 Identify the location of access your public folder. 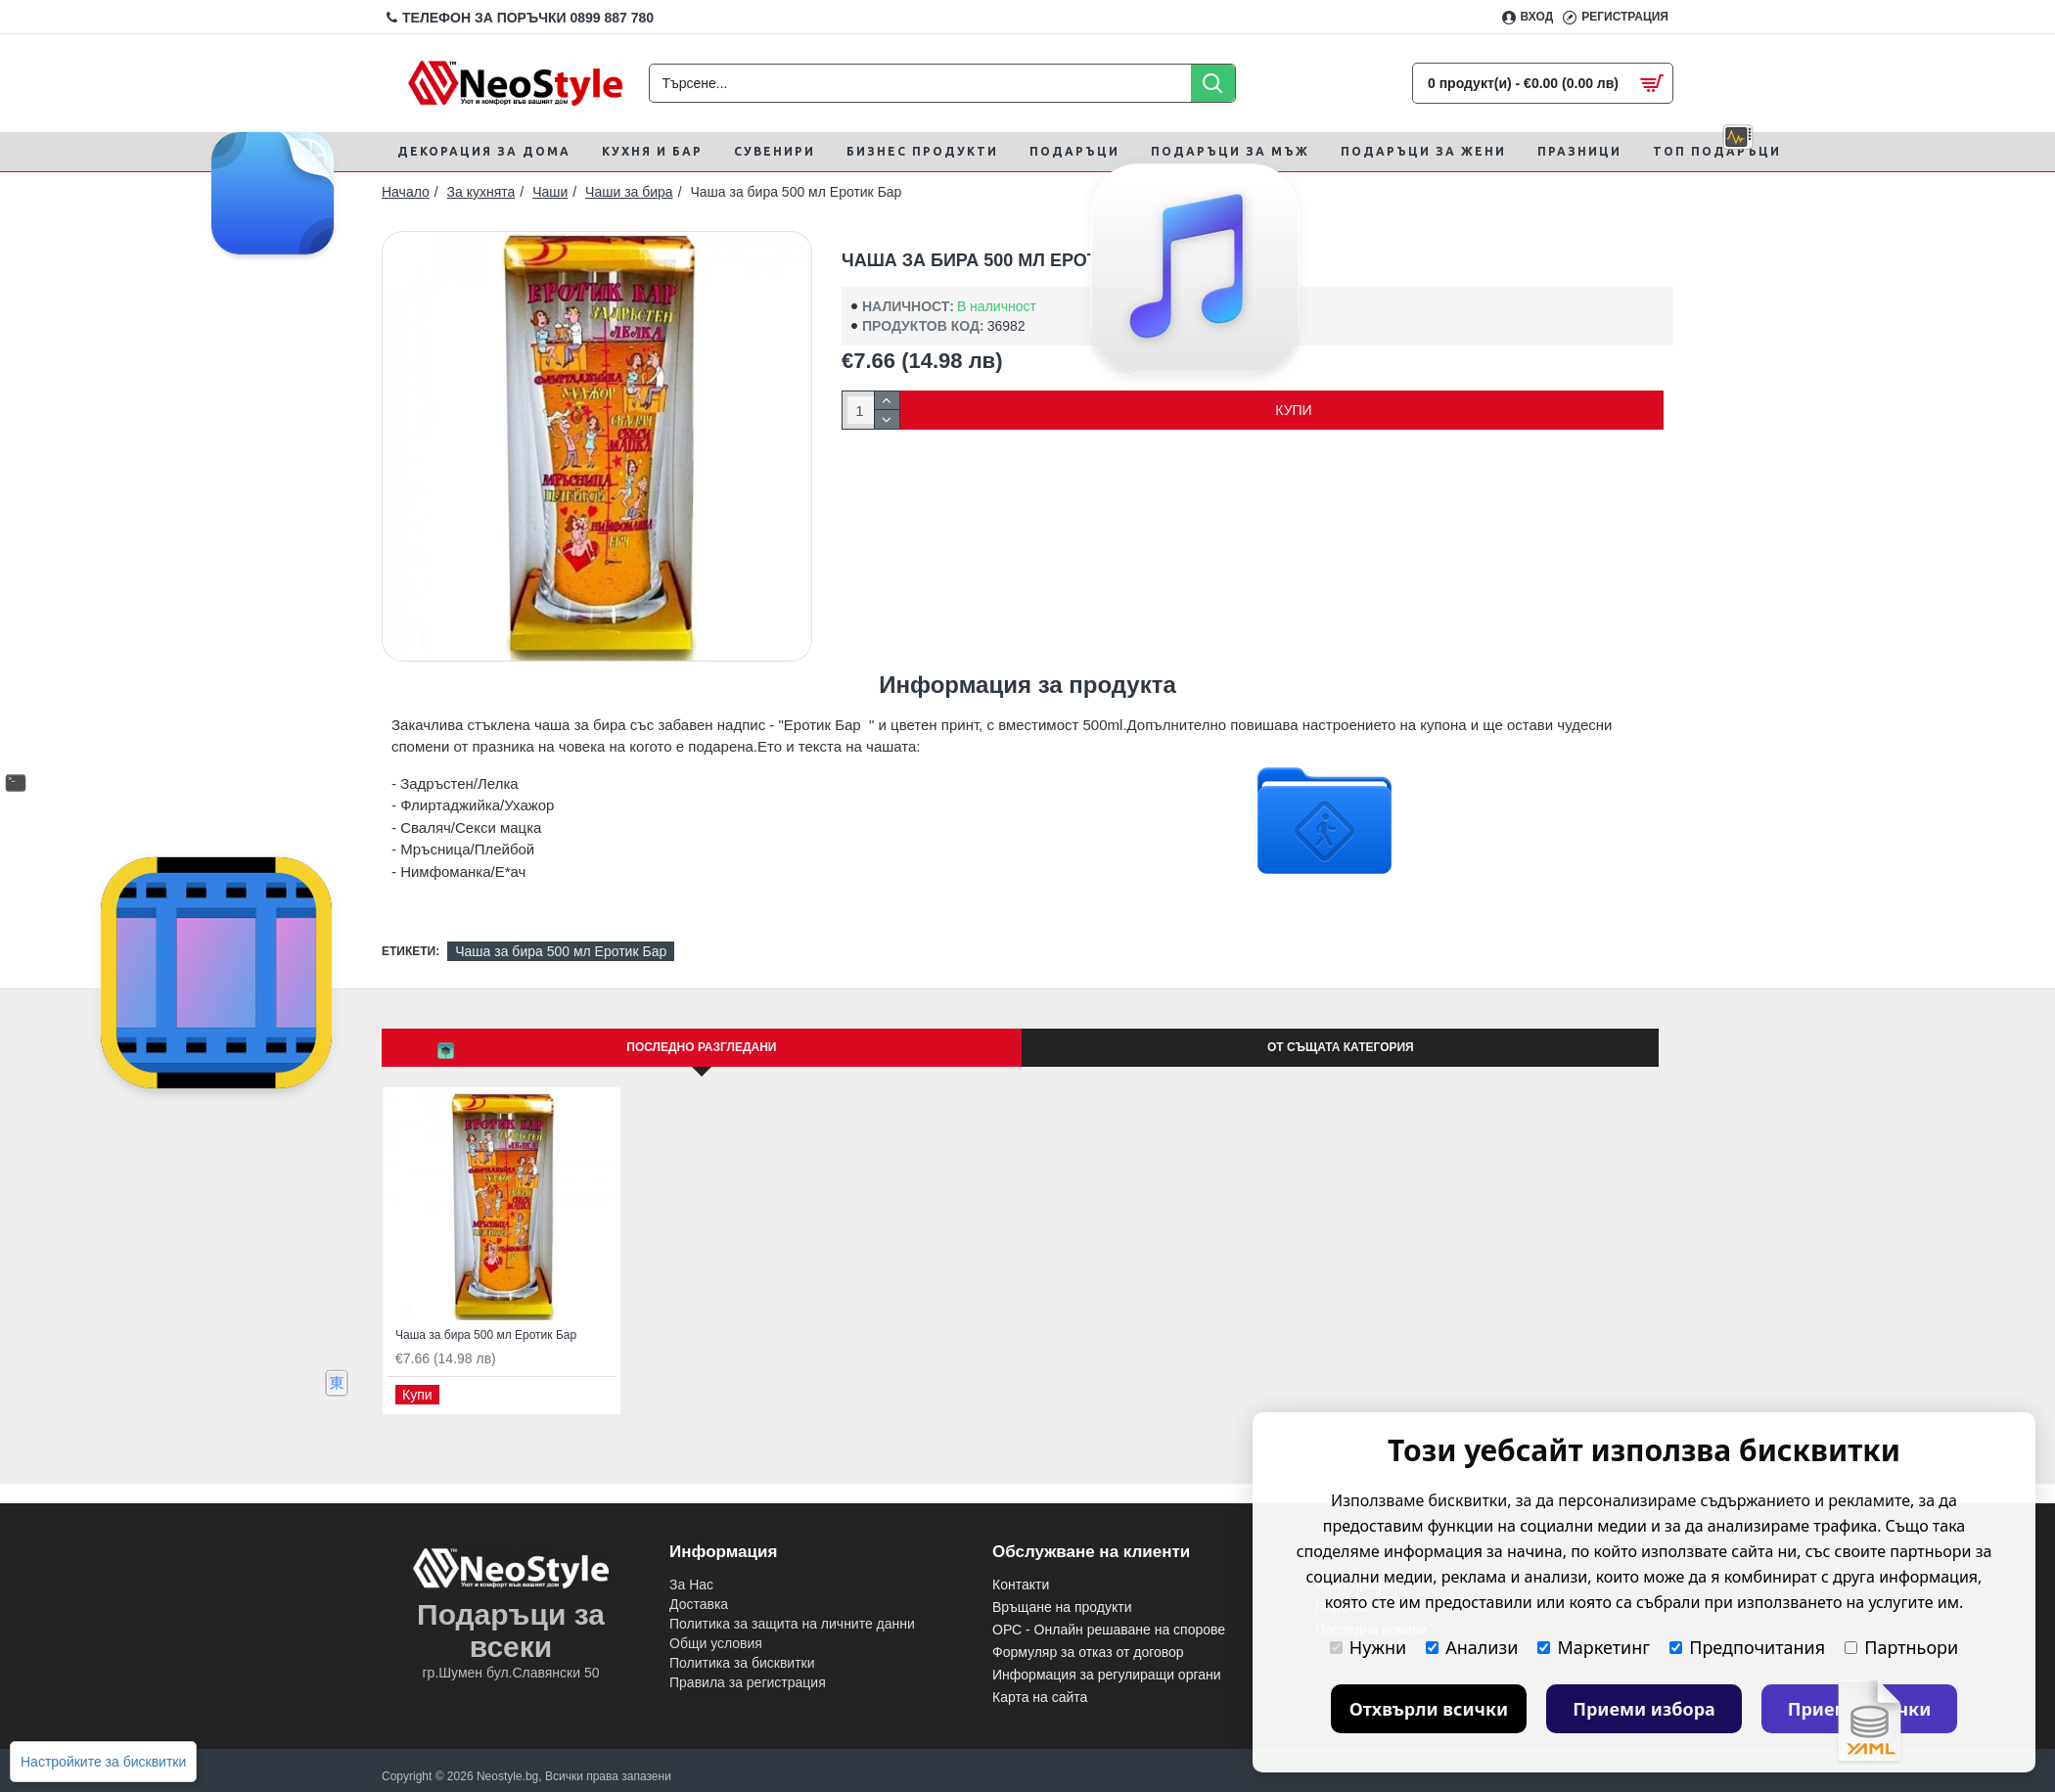
(1324, 820).